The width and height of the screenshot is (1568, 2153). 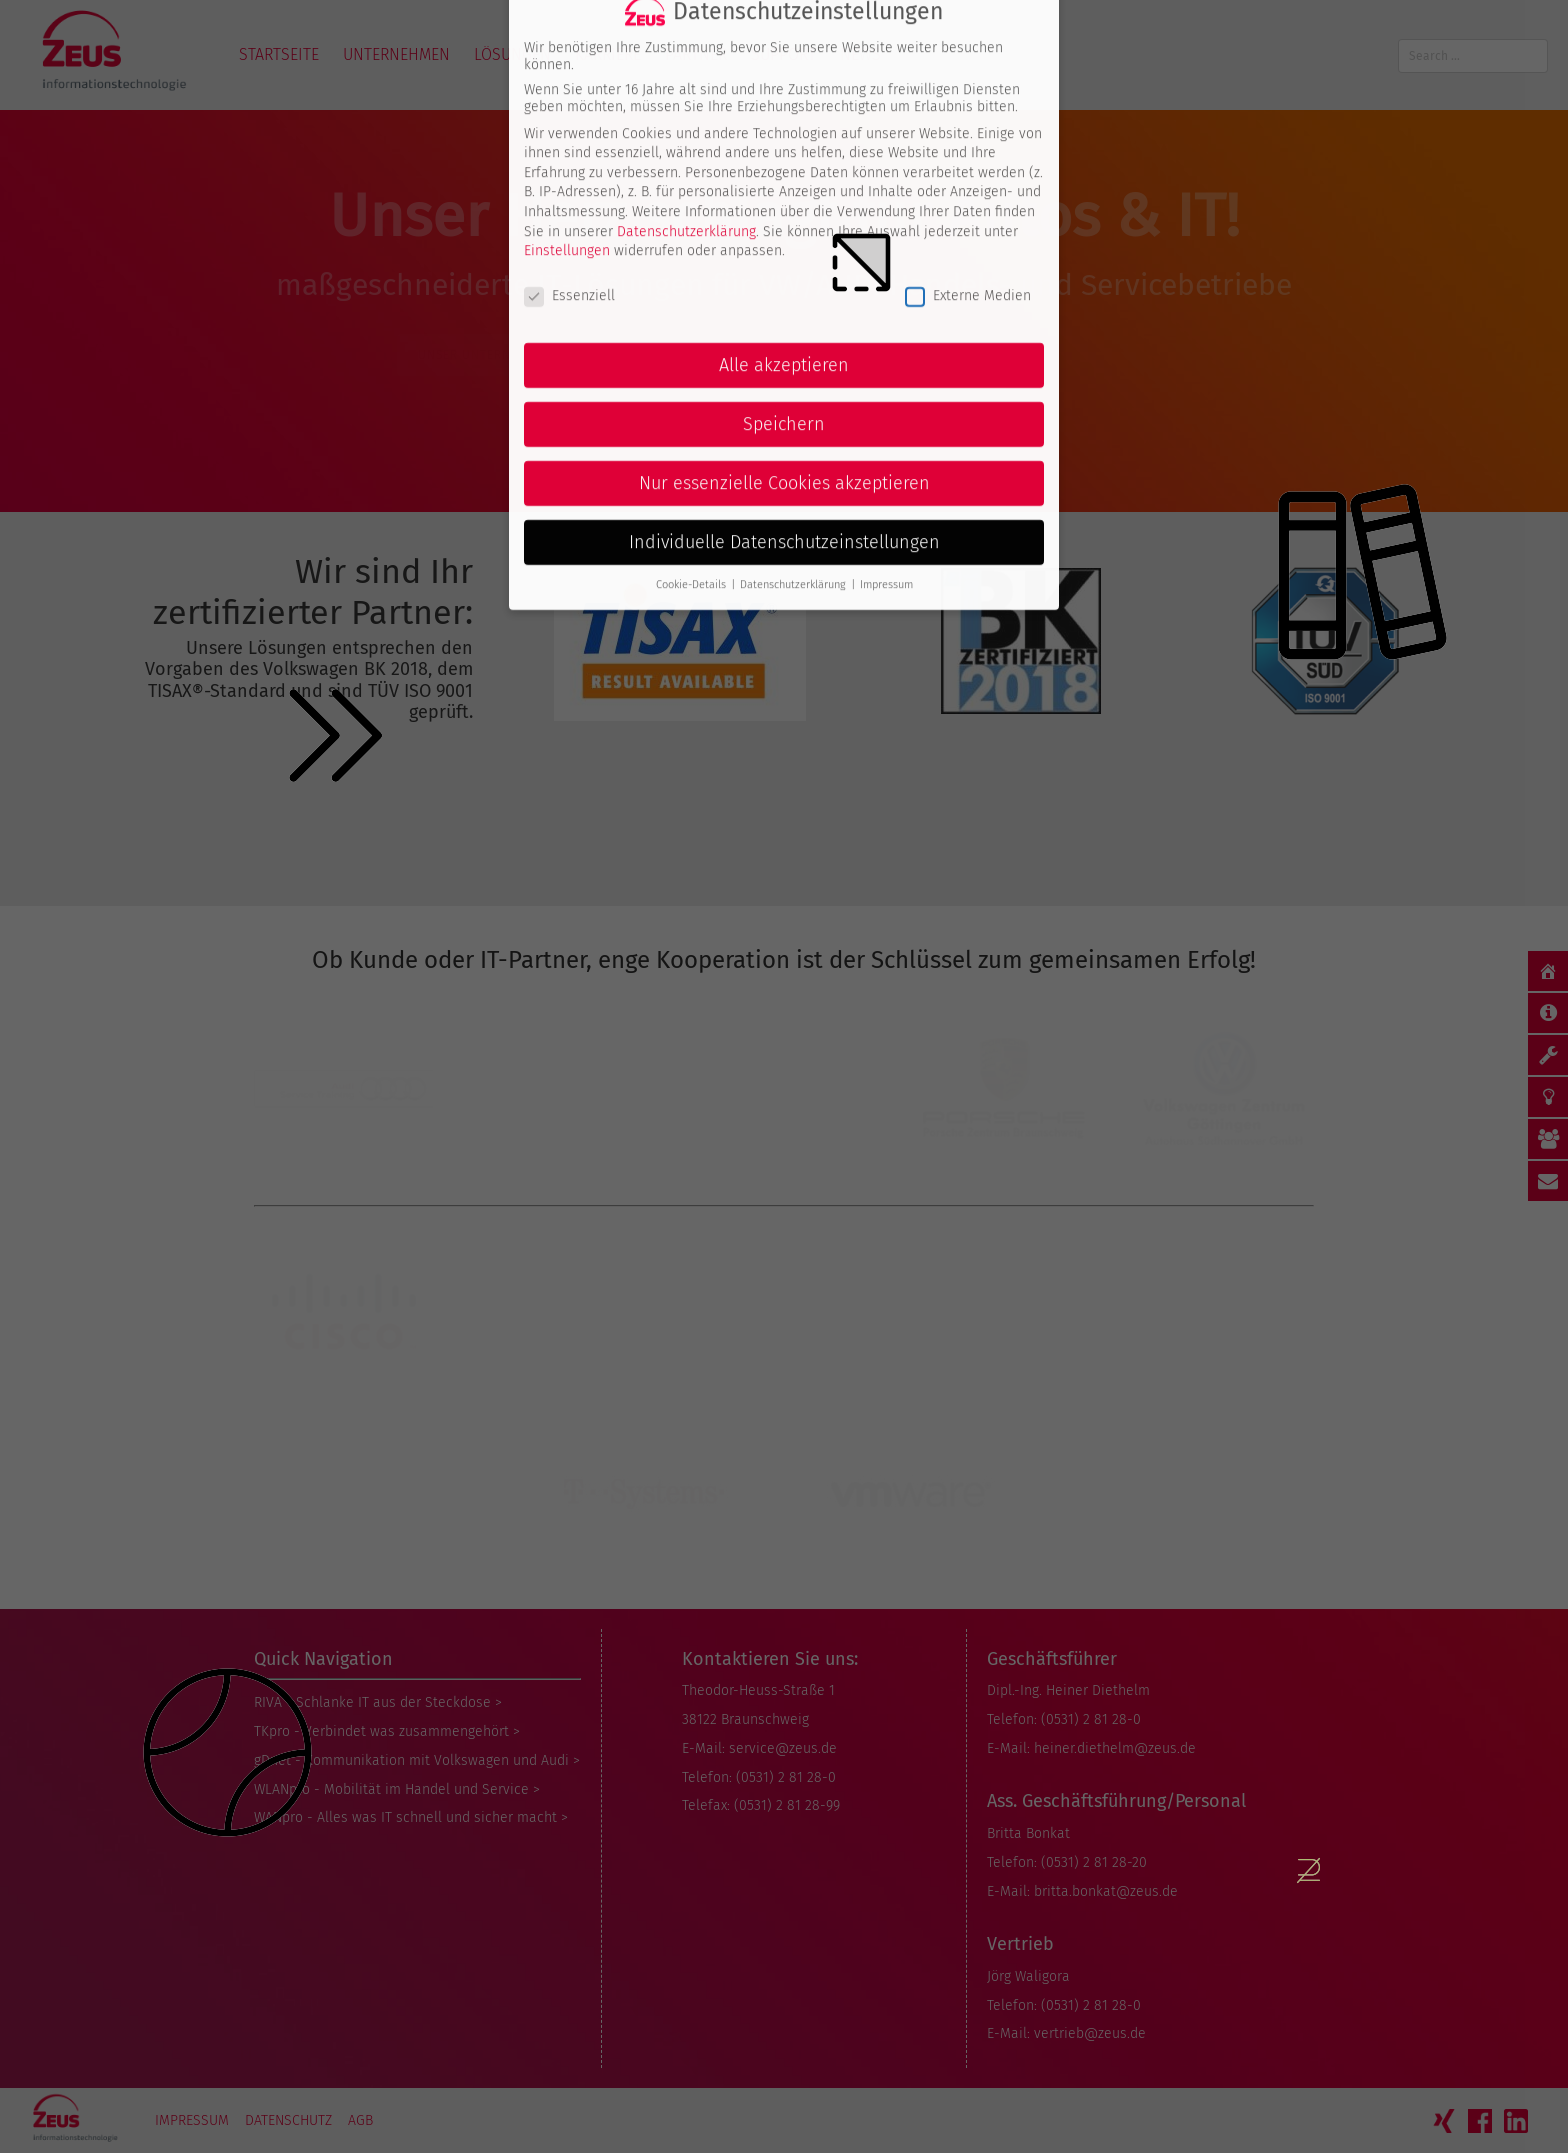 What do you see at coordinates (1308, 1870) in the screenshot?
I see `indicates "not superset of" in mathematical notation` at bounding box center [1308, 1870].